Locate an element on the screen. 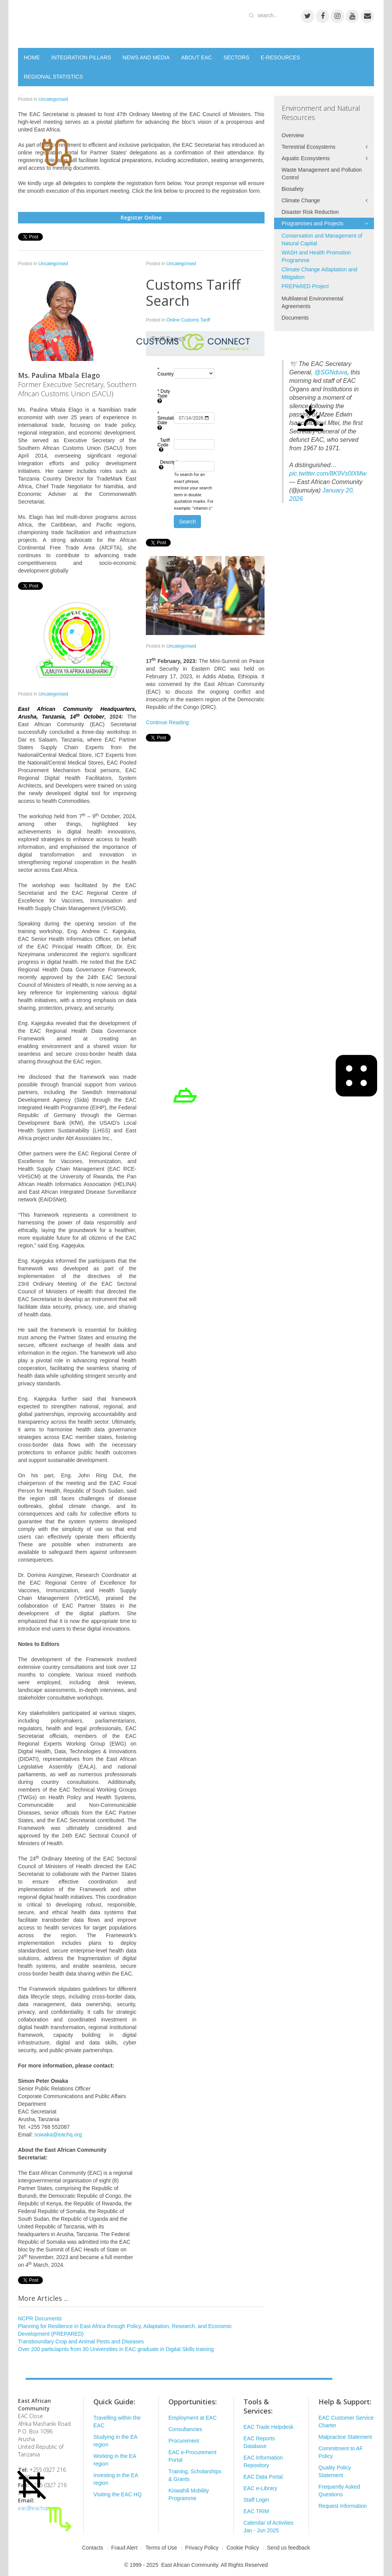 Image resolution: width=392 pixels, height=2576 pixels. roll or randomize with a value of four is located at coordinates (356, 1076).